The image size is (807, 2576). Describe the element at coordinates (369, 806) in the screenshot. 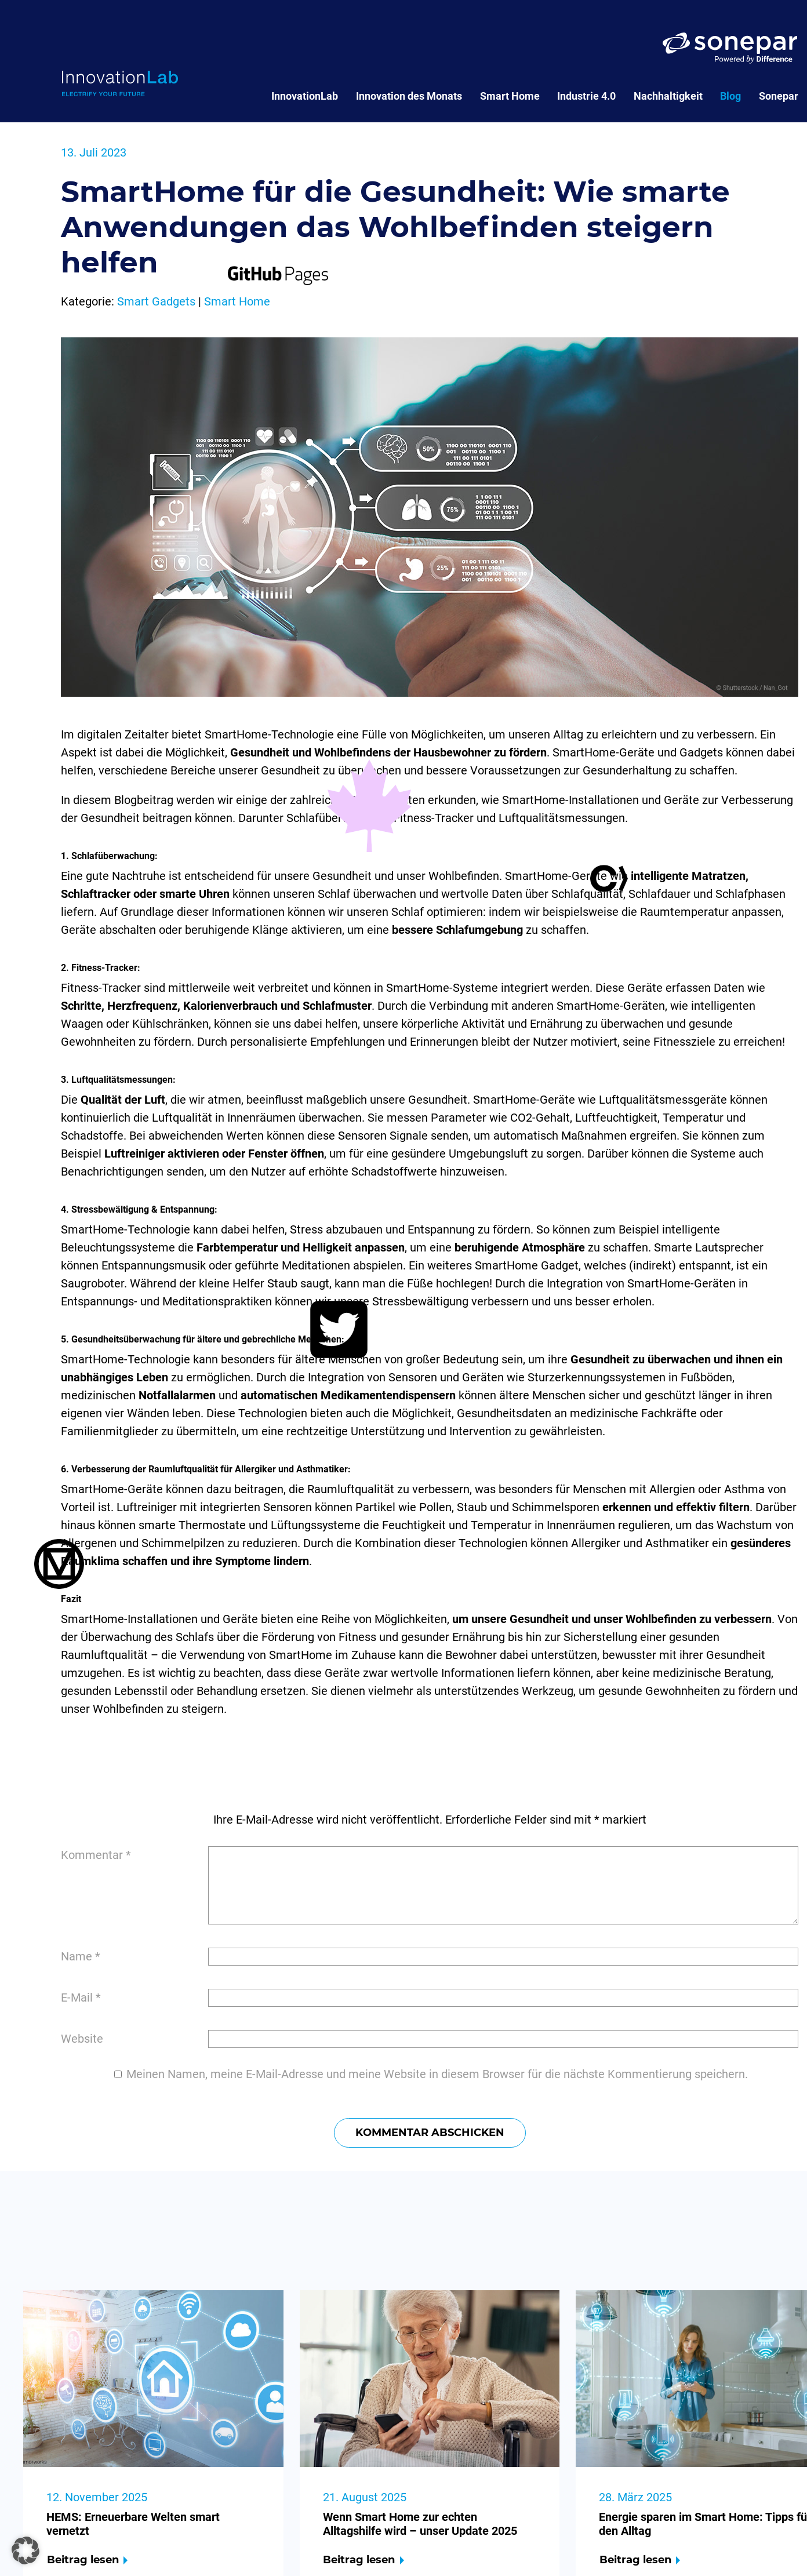

I see `represents Canada or Canadian content` at that location.